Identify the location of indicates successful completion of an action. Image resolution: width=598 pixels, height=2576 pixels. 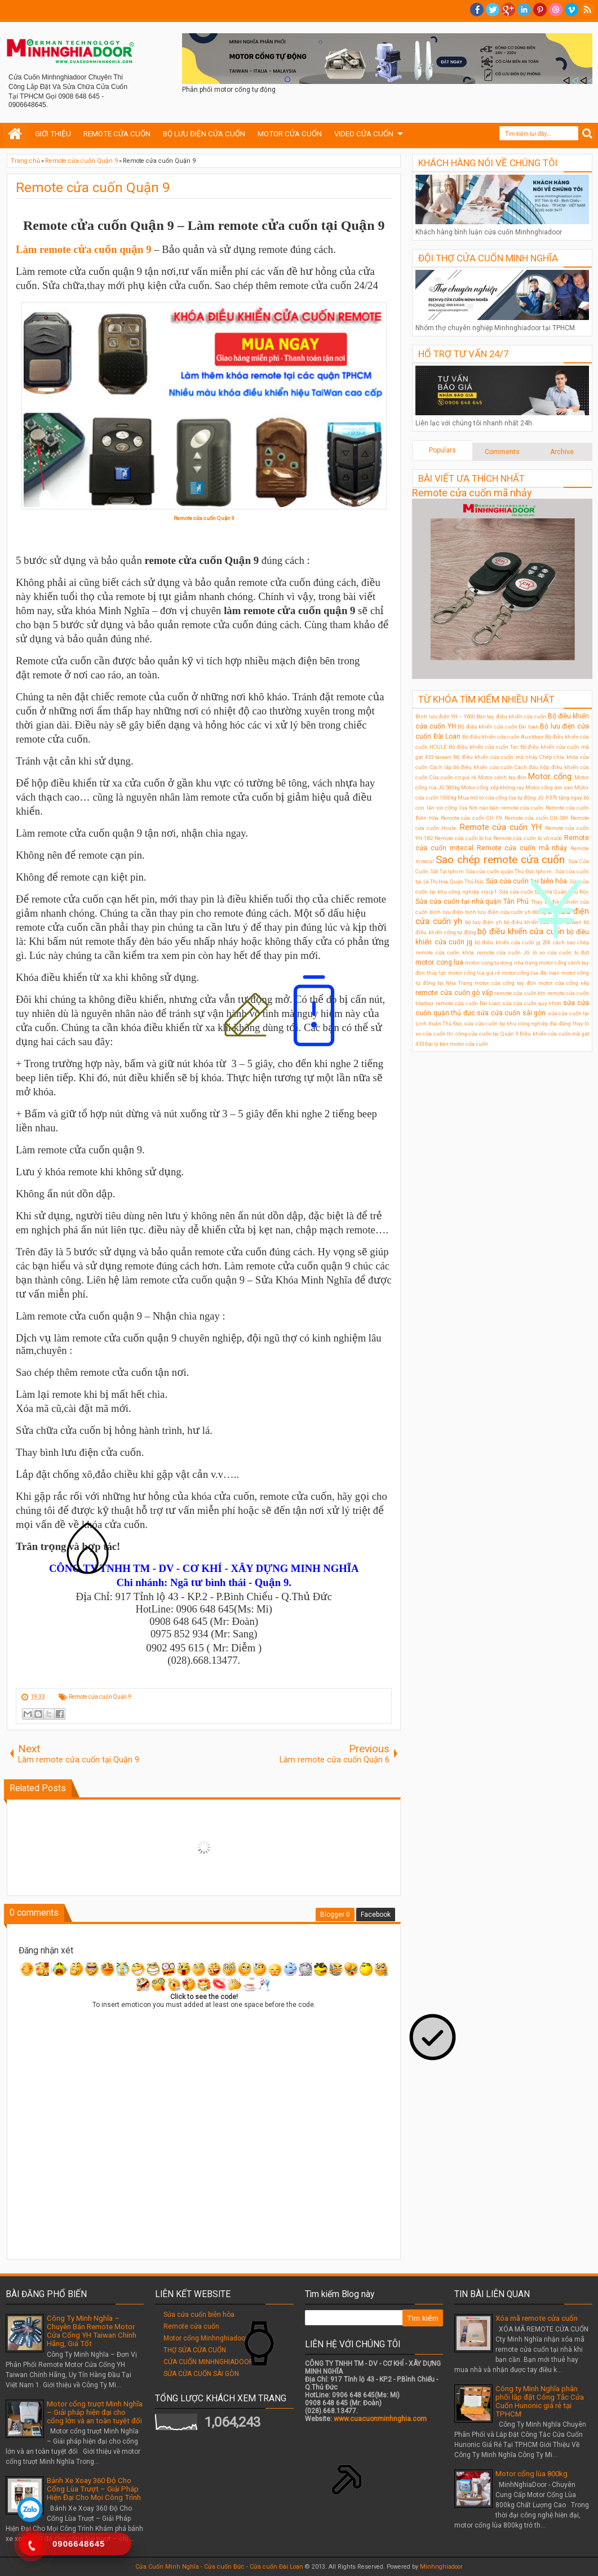
(432, 2037).